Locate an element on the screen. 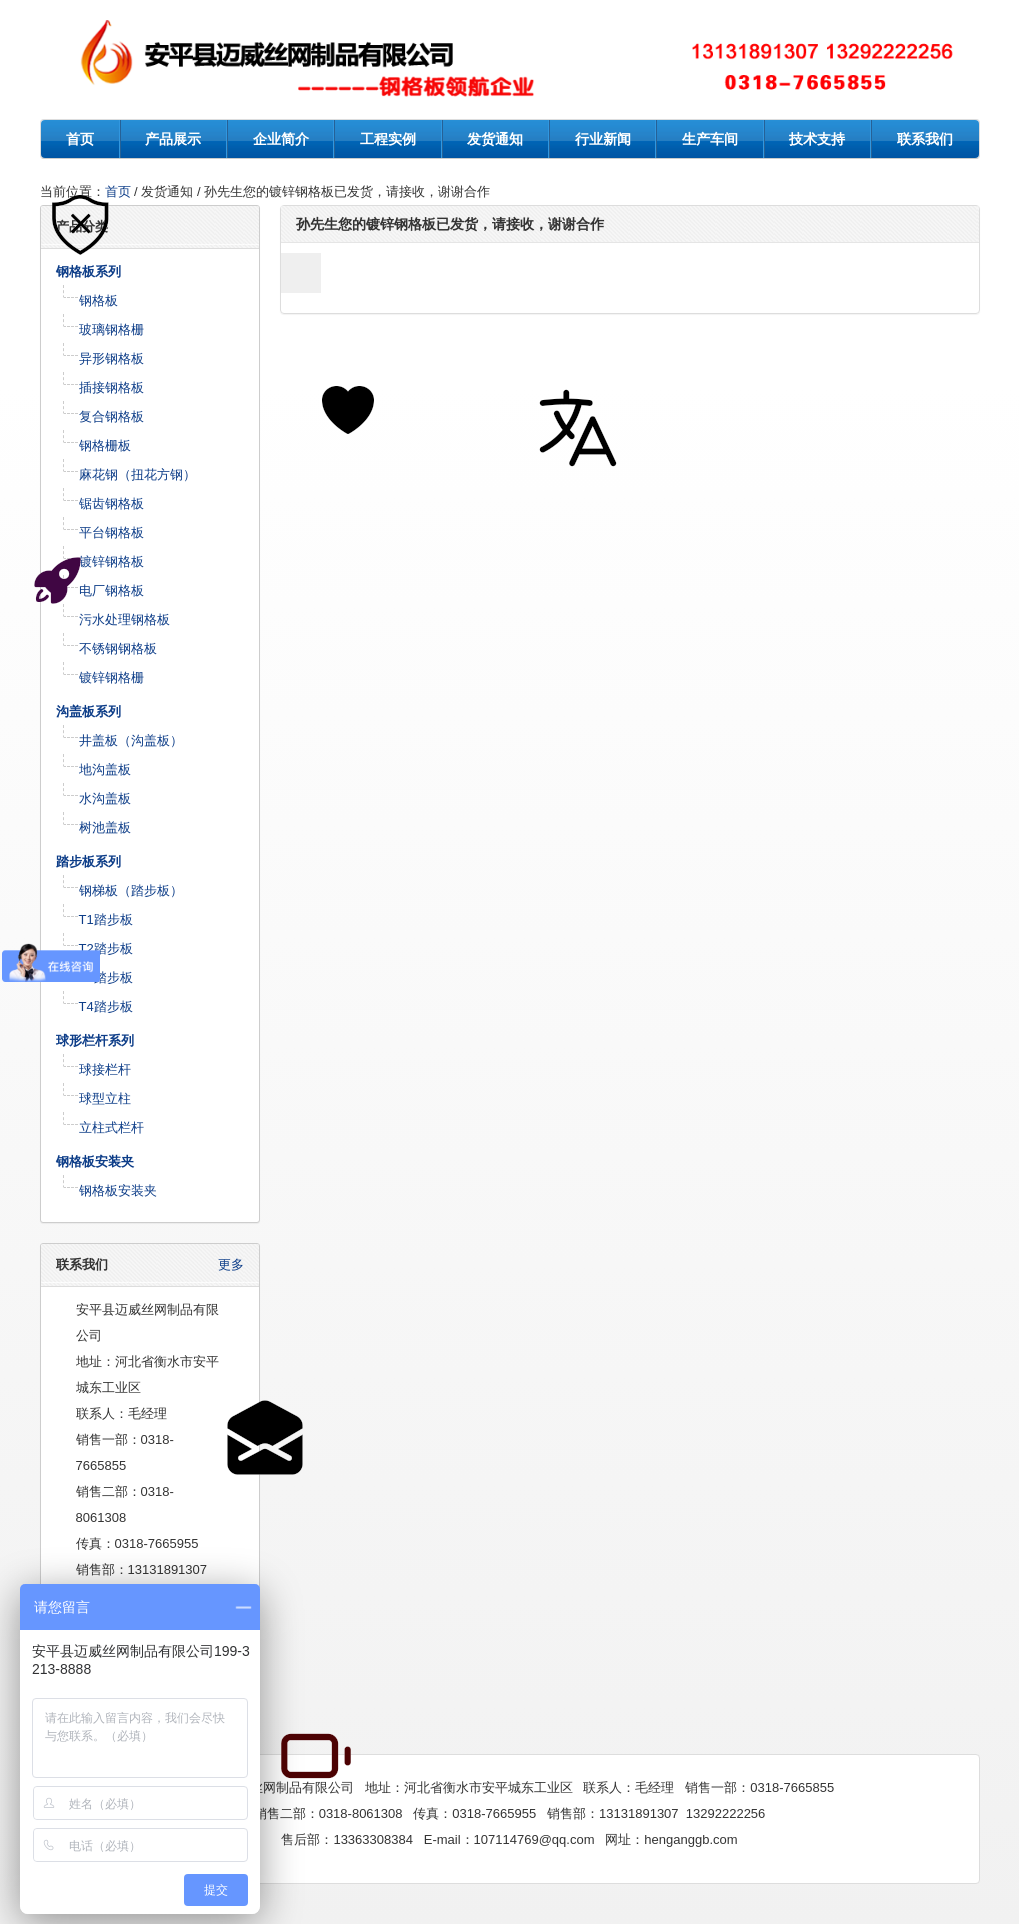  indicates current battery level is located at coordinates (316, 1756).